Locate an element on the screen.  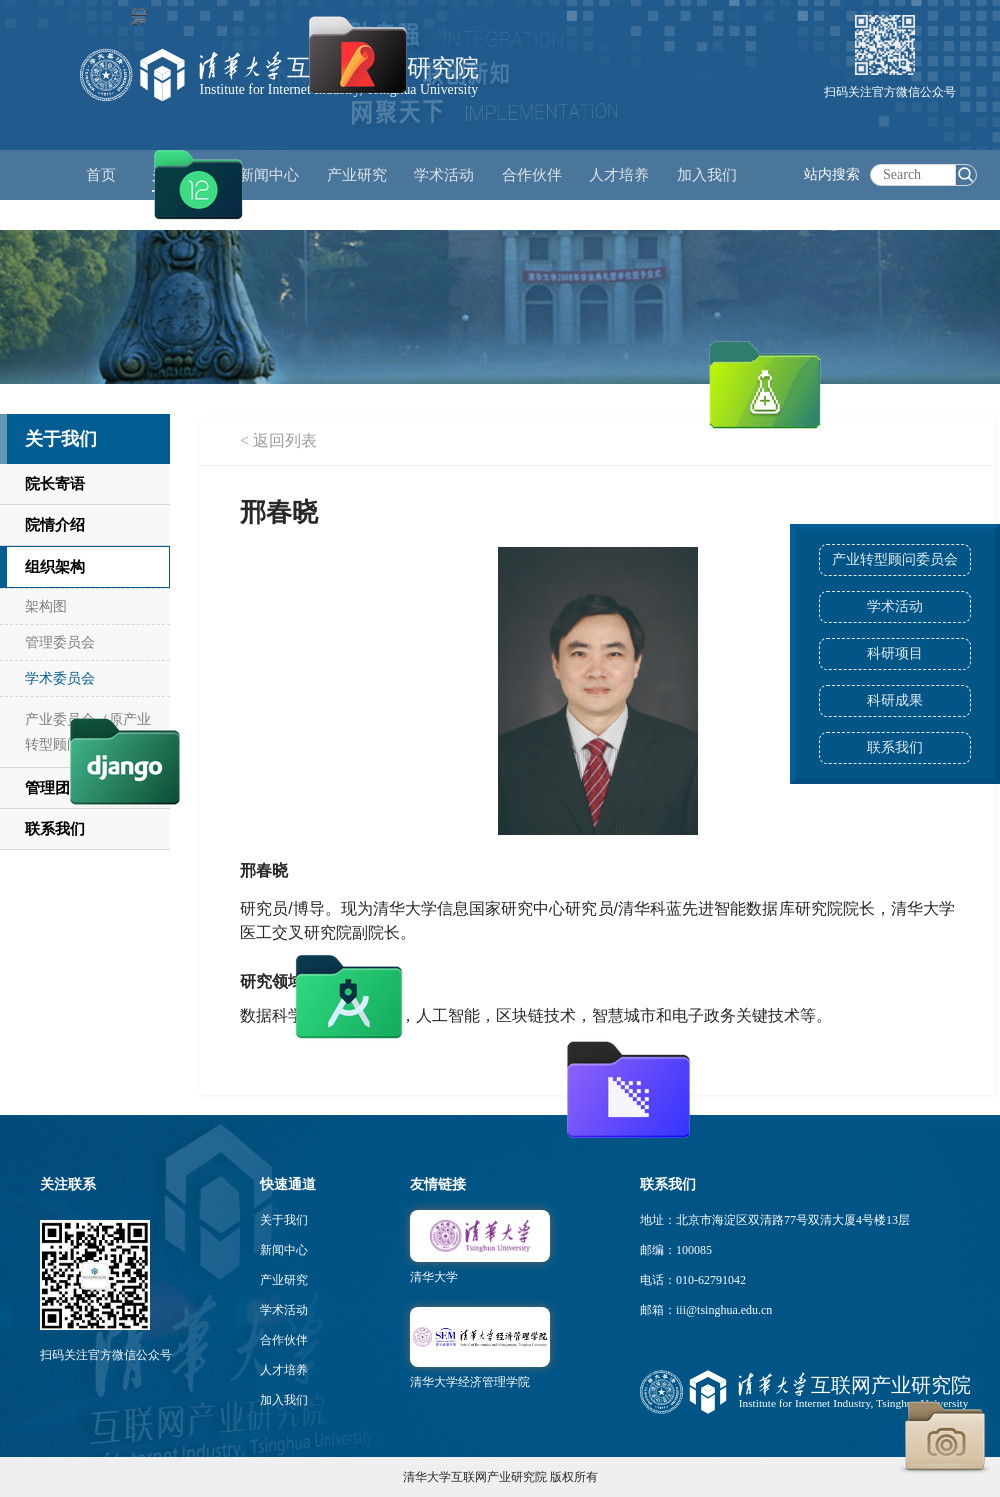
open django project folder is located at coordinates (124, 764).